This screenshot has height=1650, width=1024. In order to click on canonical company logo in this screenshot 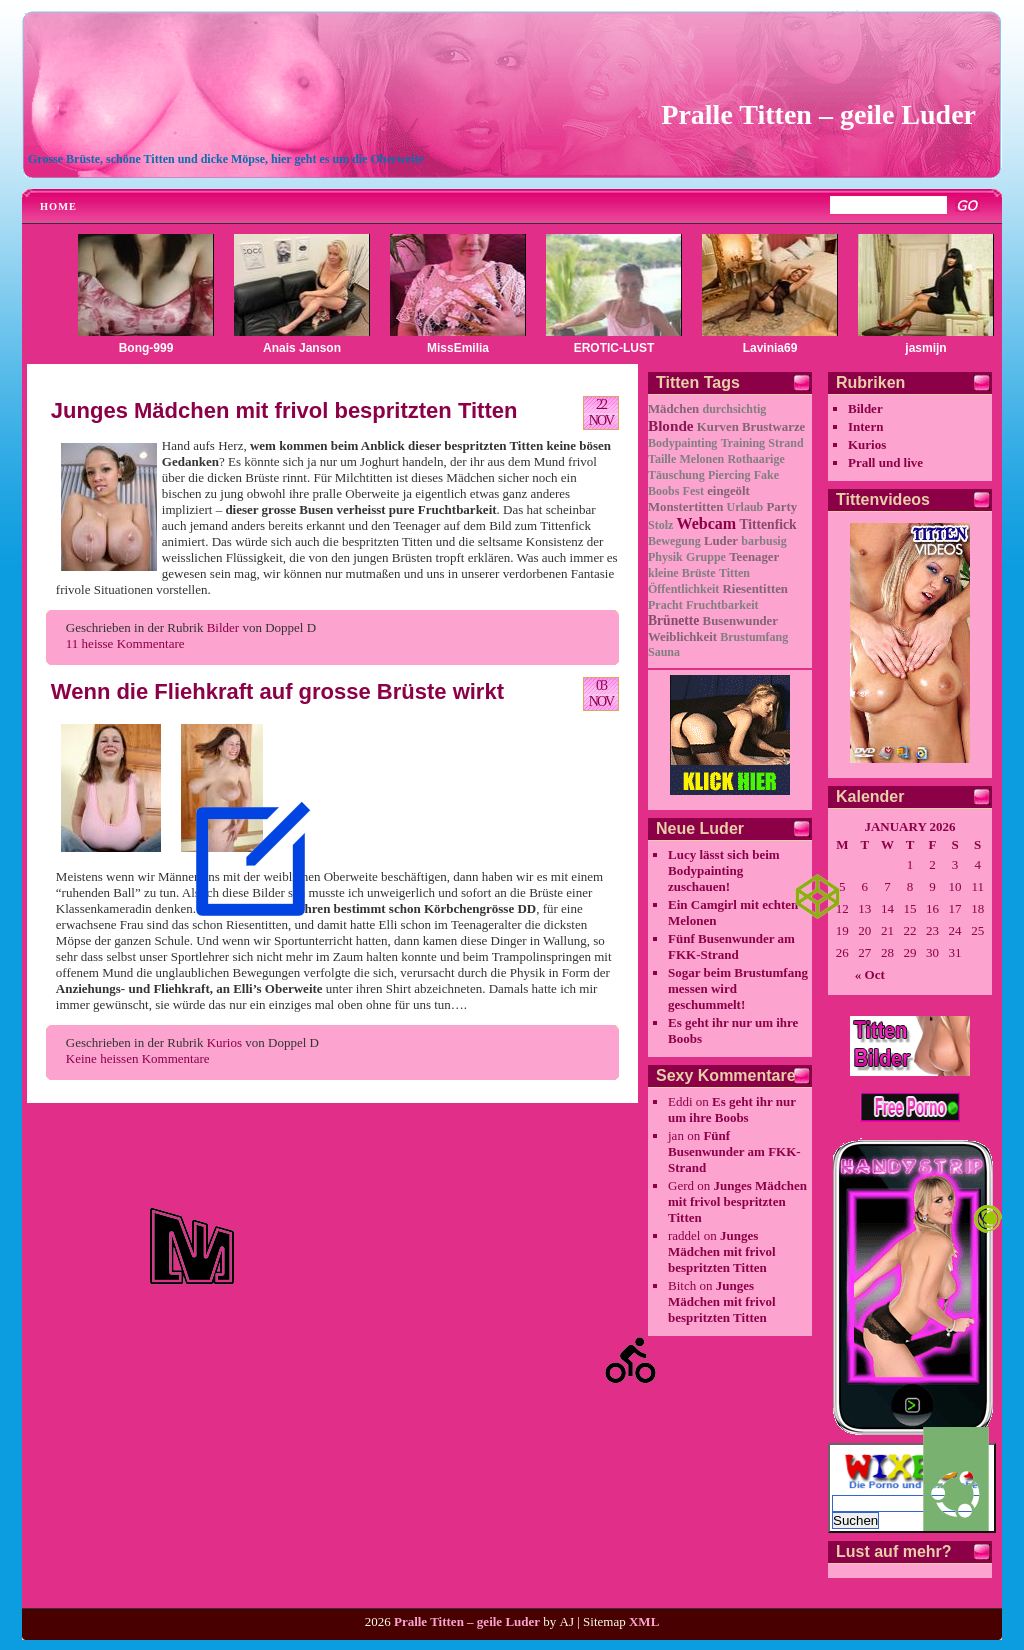, I will do `click(956, 1479)`.